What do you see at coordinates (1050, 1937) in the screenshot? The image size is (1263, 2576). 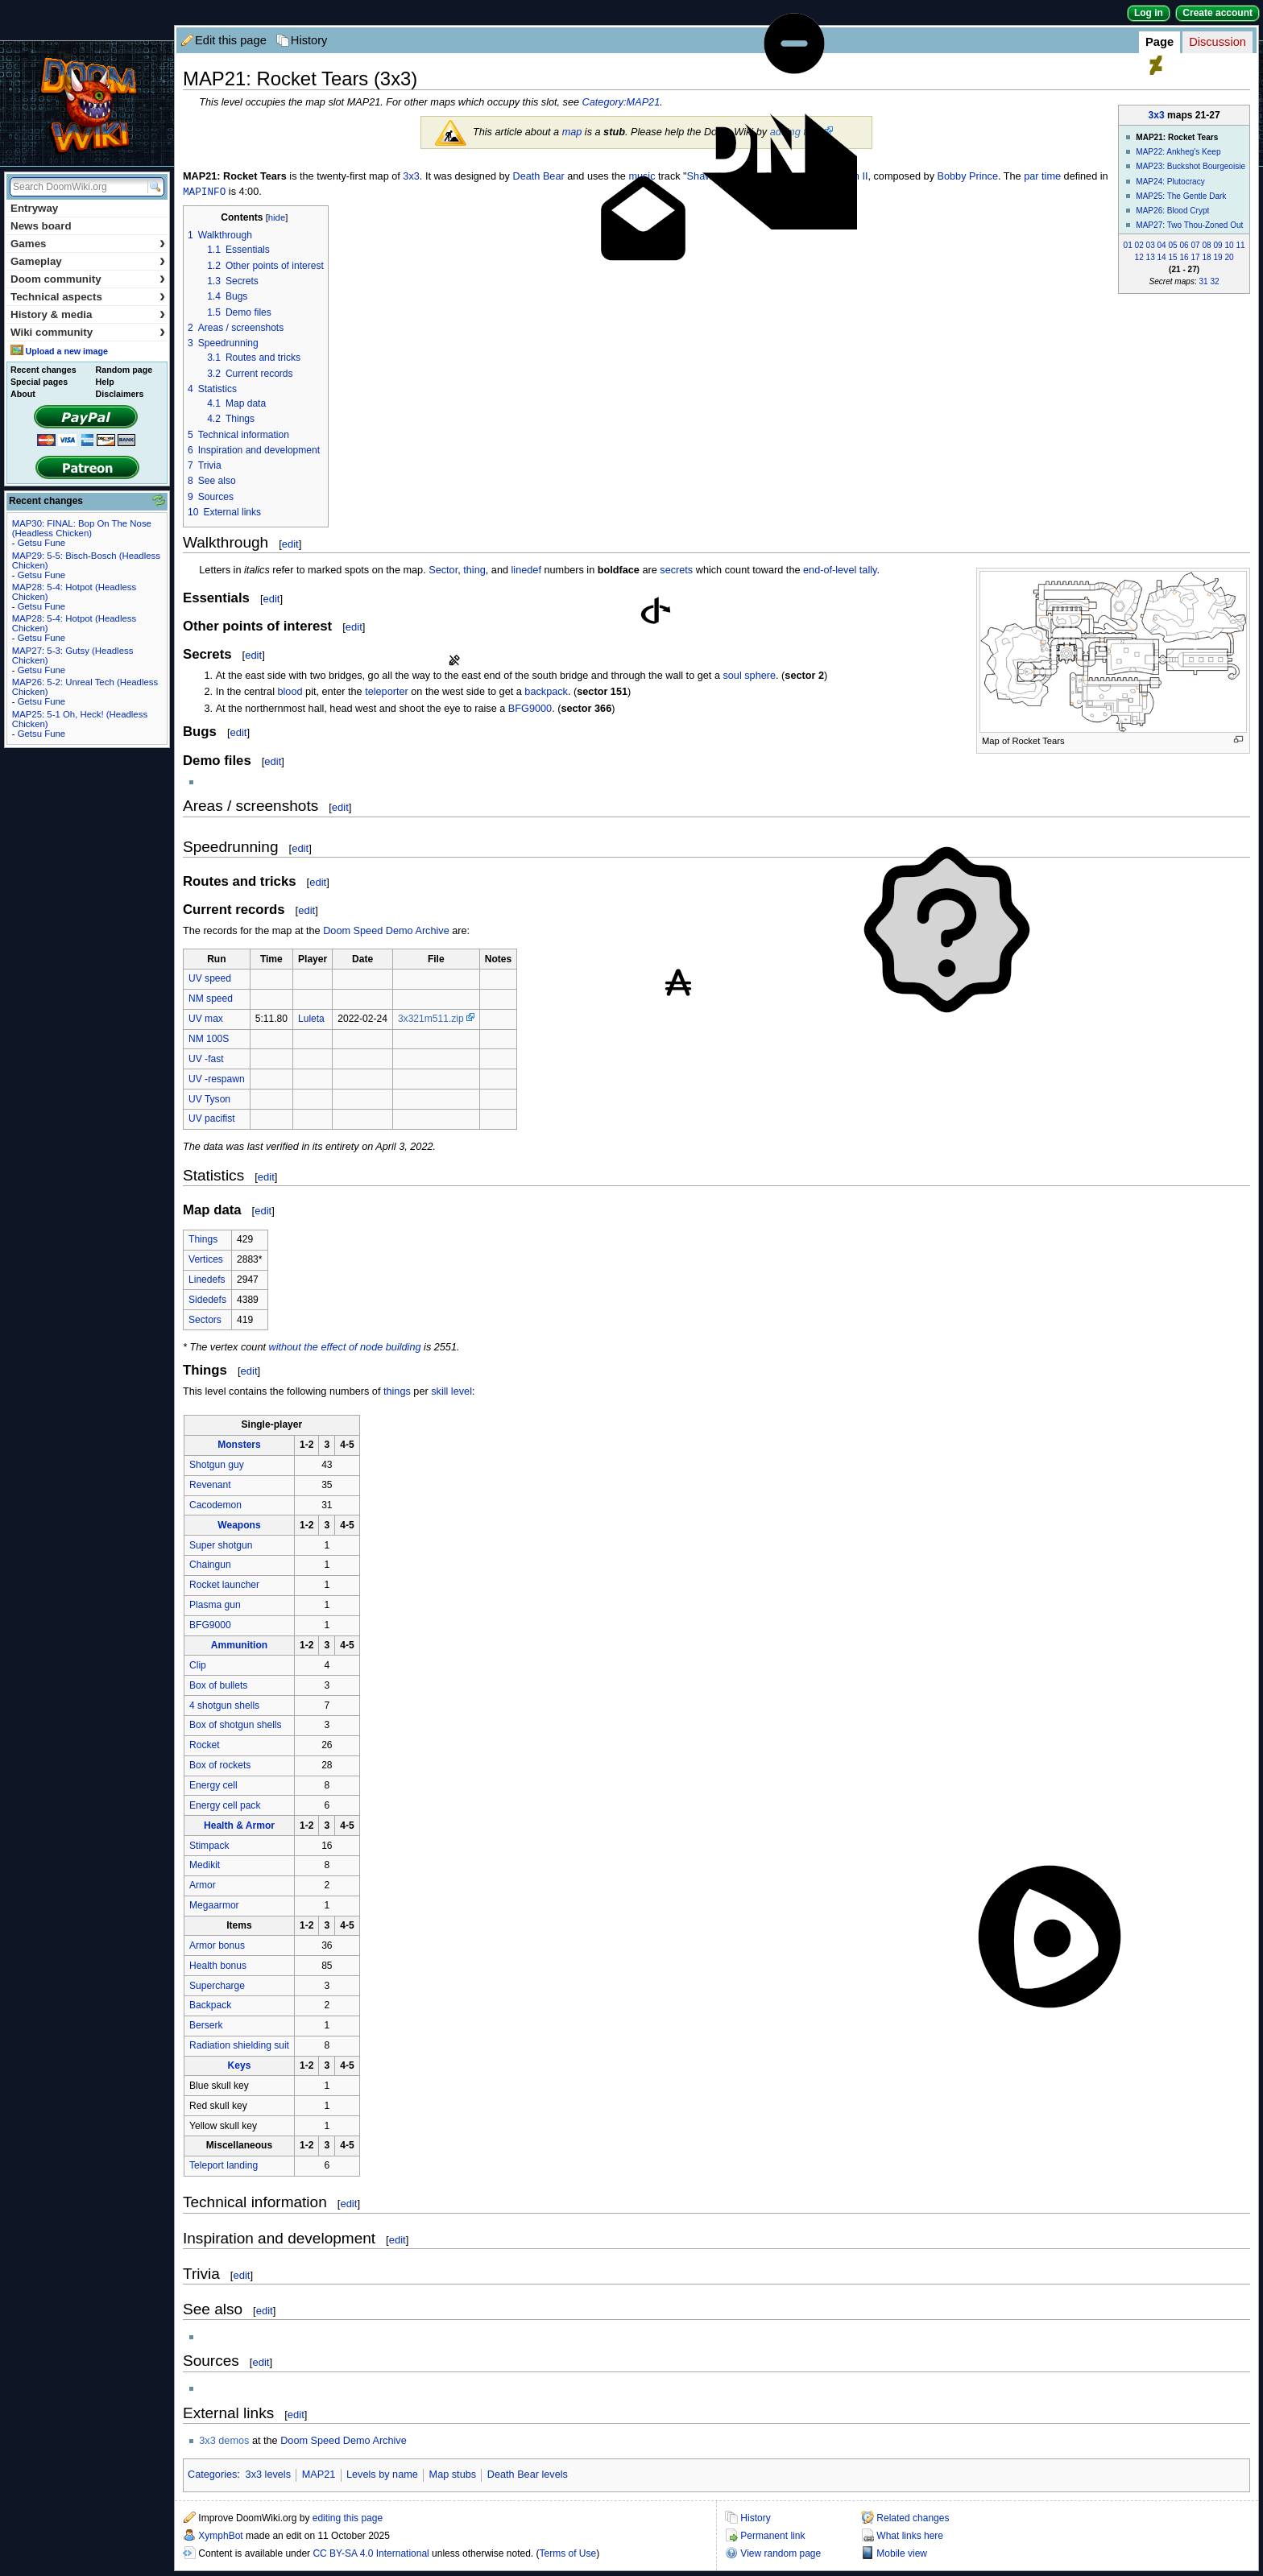 I see `centercode brand logo` at bounding box center [1050, 1937].